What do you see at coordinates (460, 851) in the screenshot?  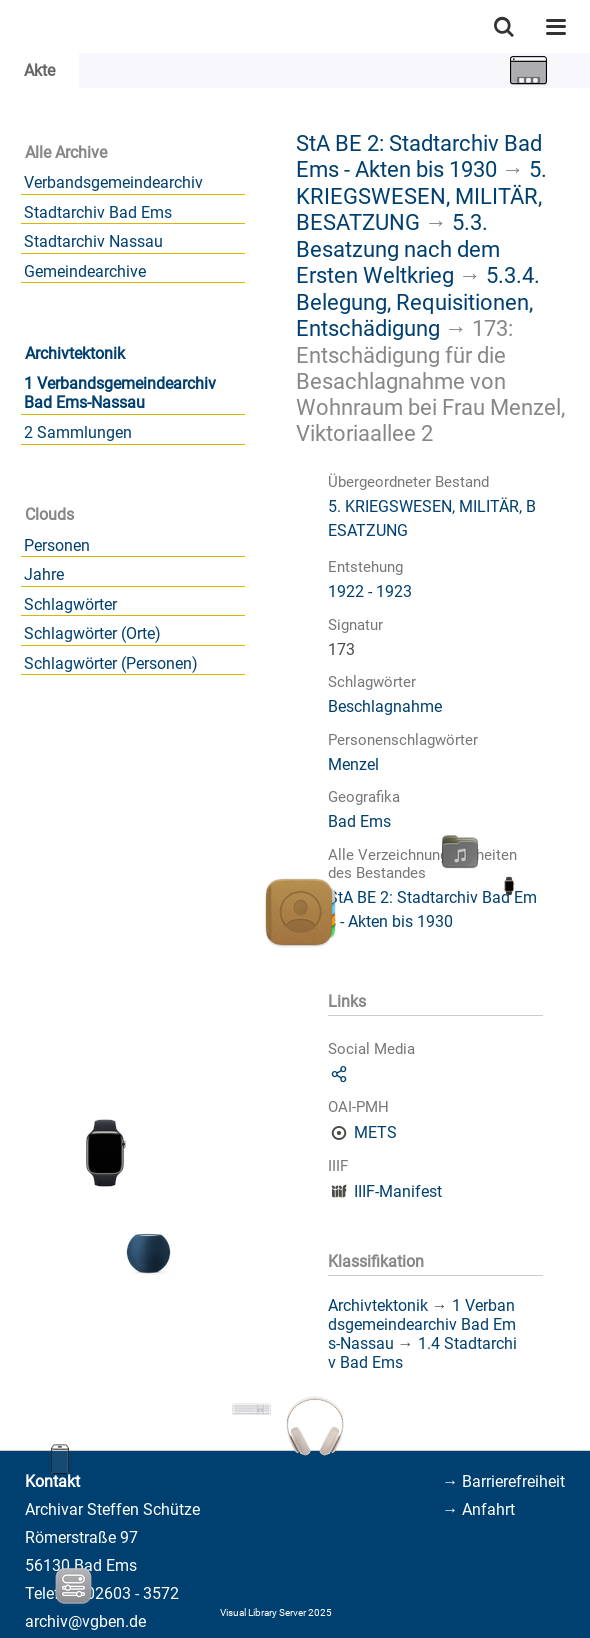 I see `open your music folder` at bounding box center [460, 851].